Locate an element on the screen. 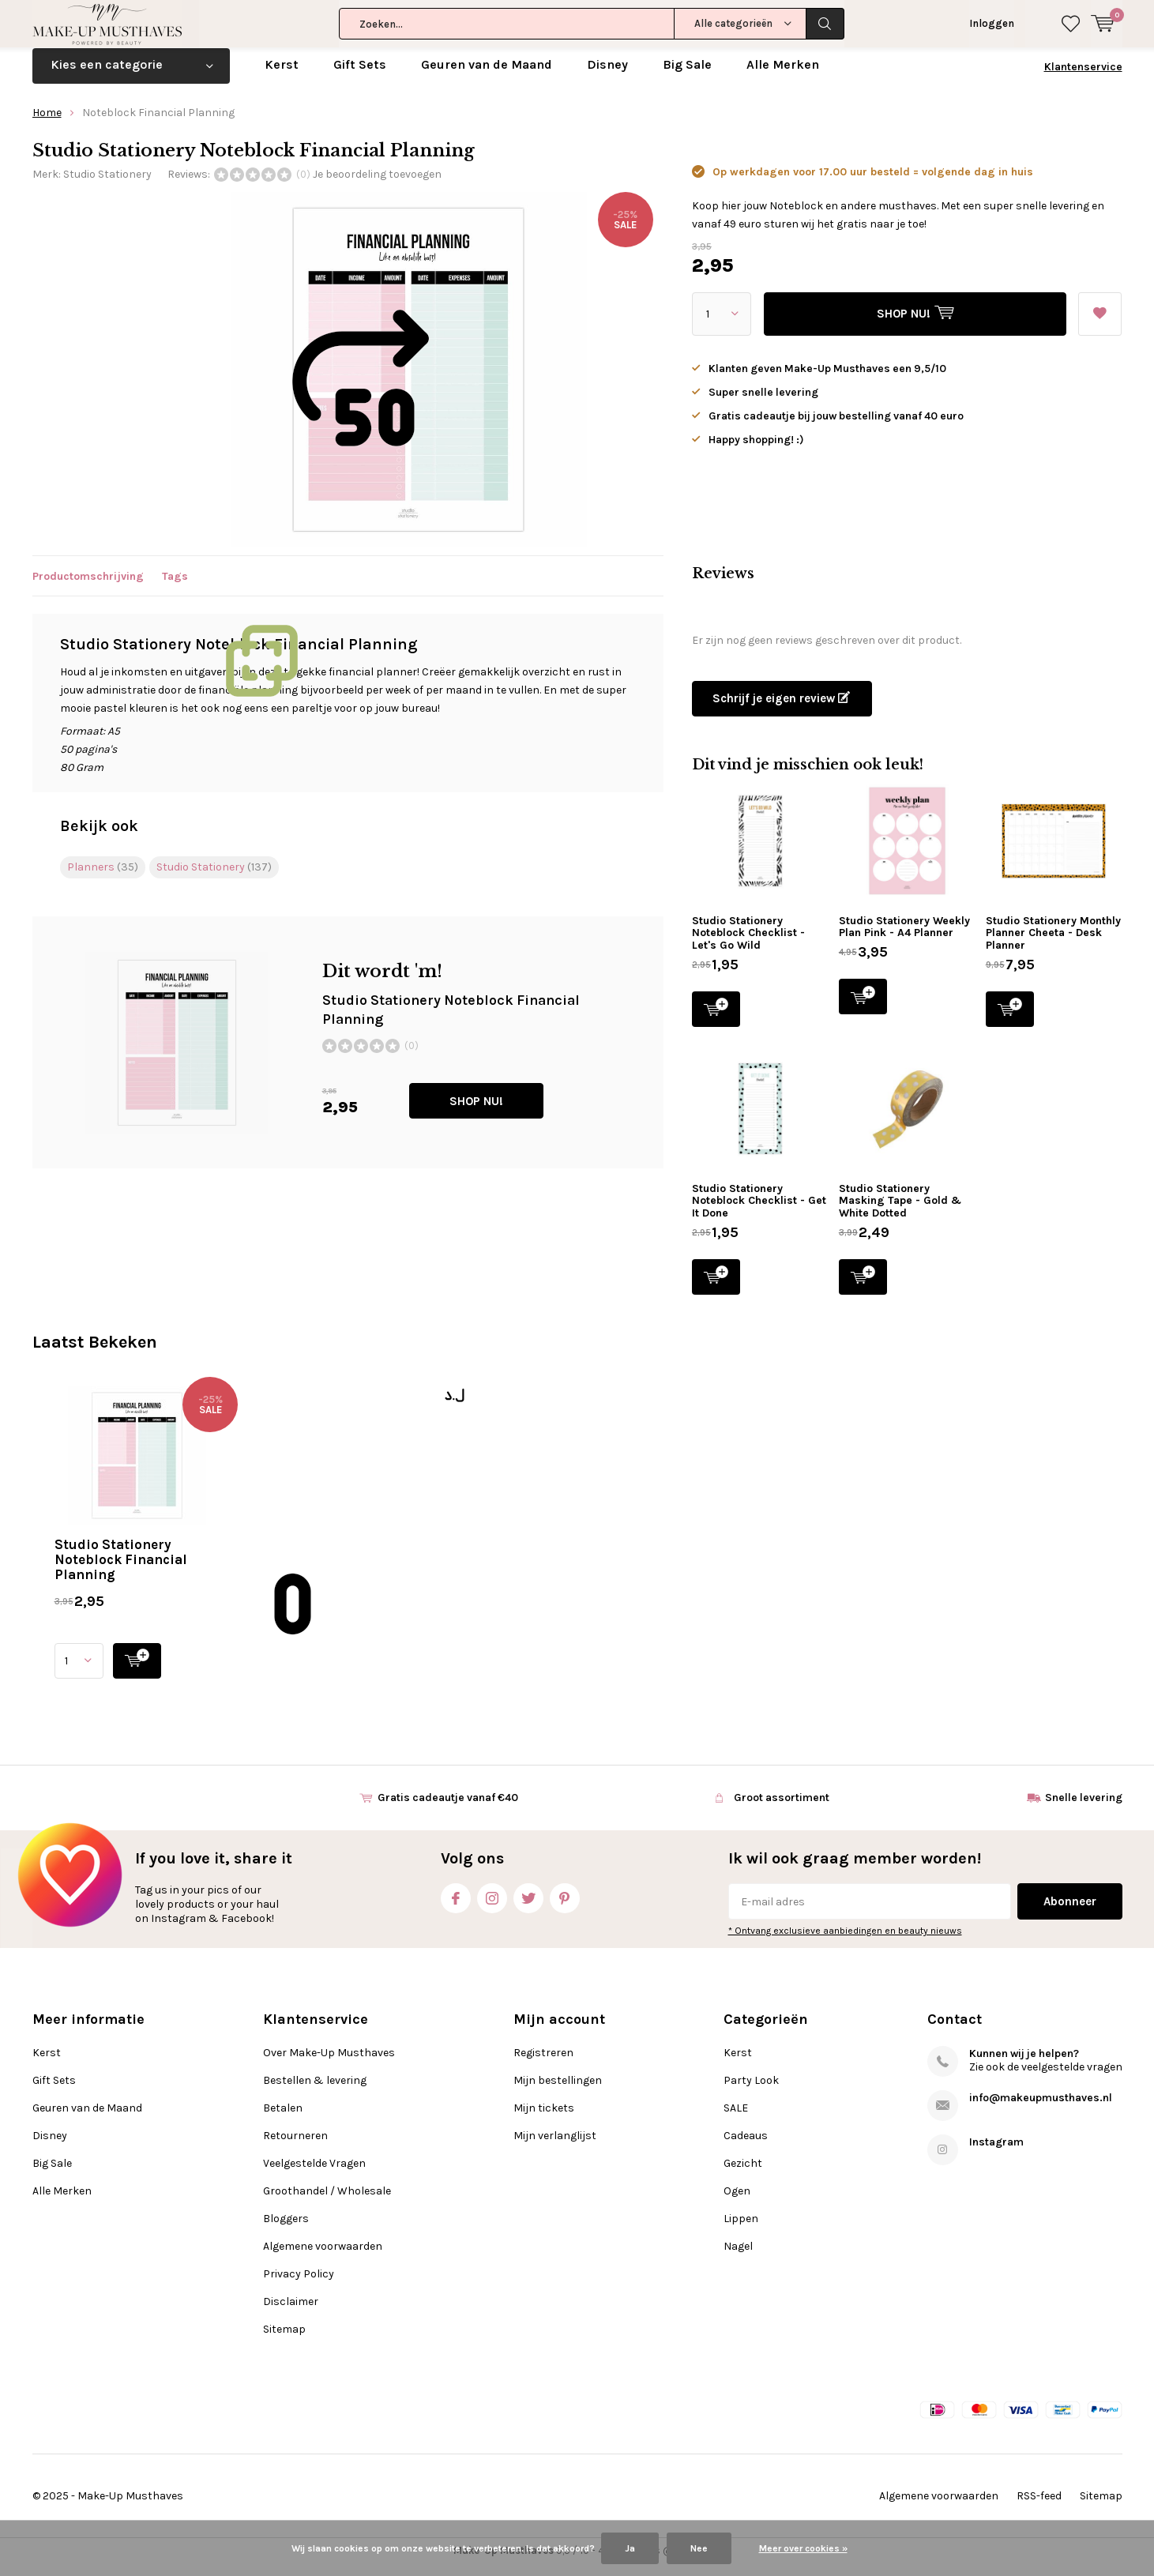 This screenshot has height=2576, width=1154. indicates zero items or empty count is located at coordinates (292, 1604).